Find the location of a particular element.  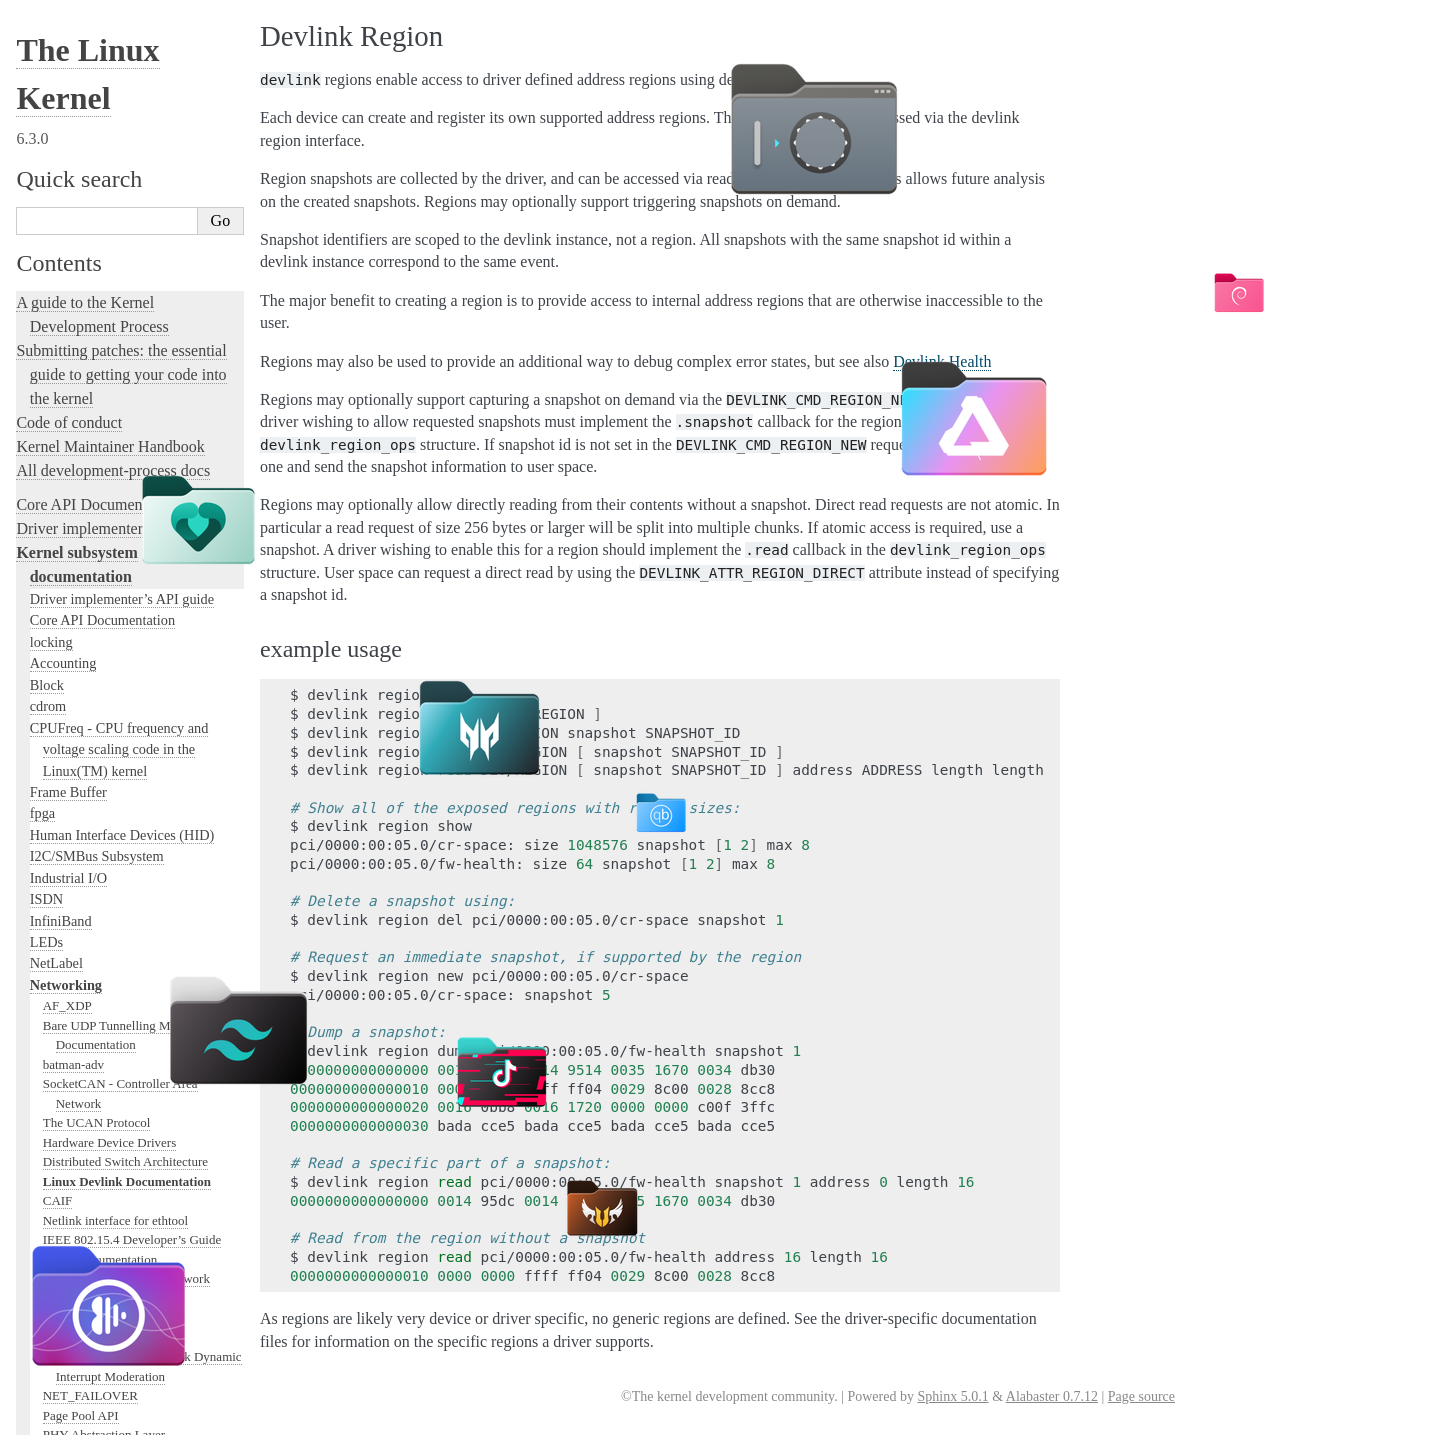

open acer predator game files folder is located at coordinates (479, 731).